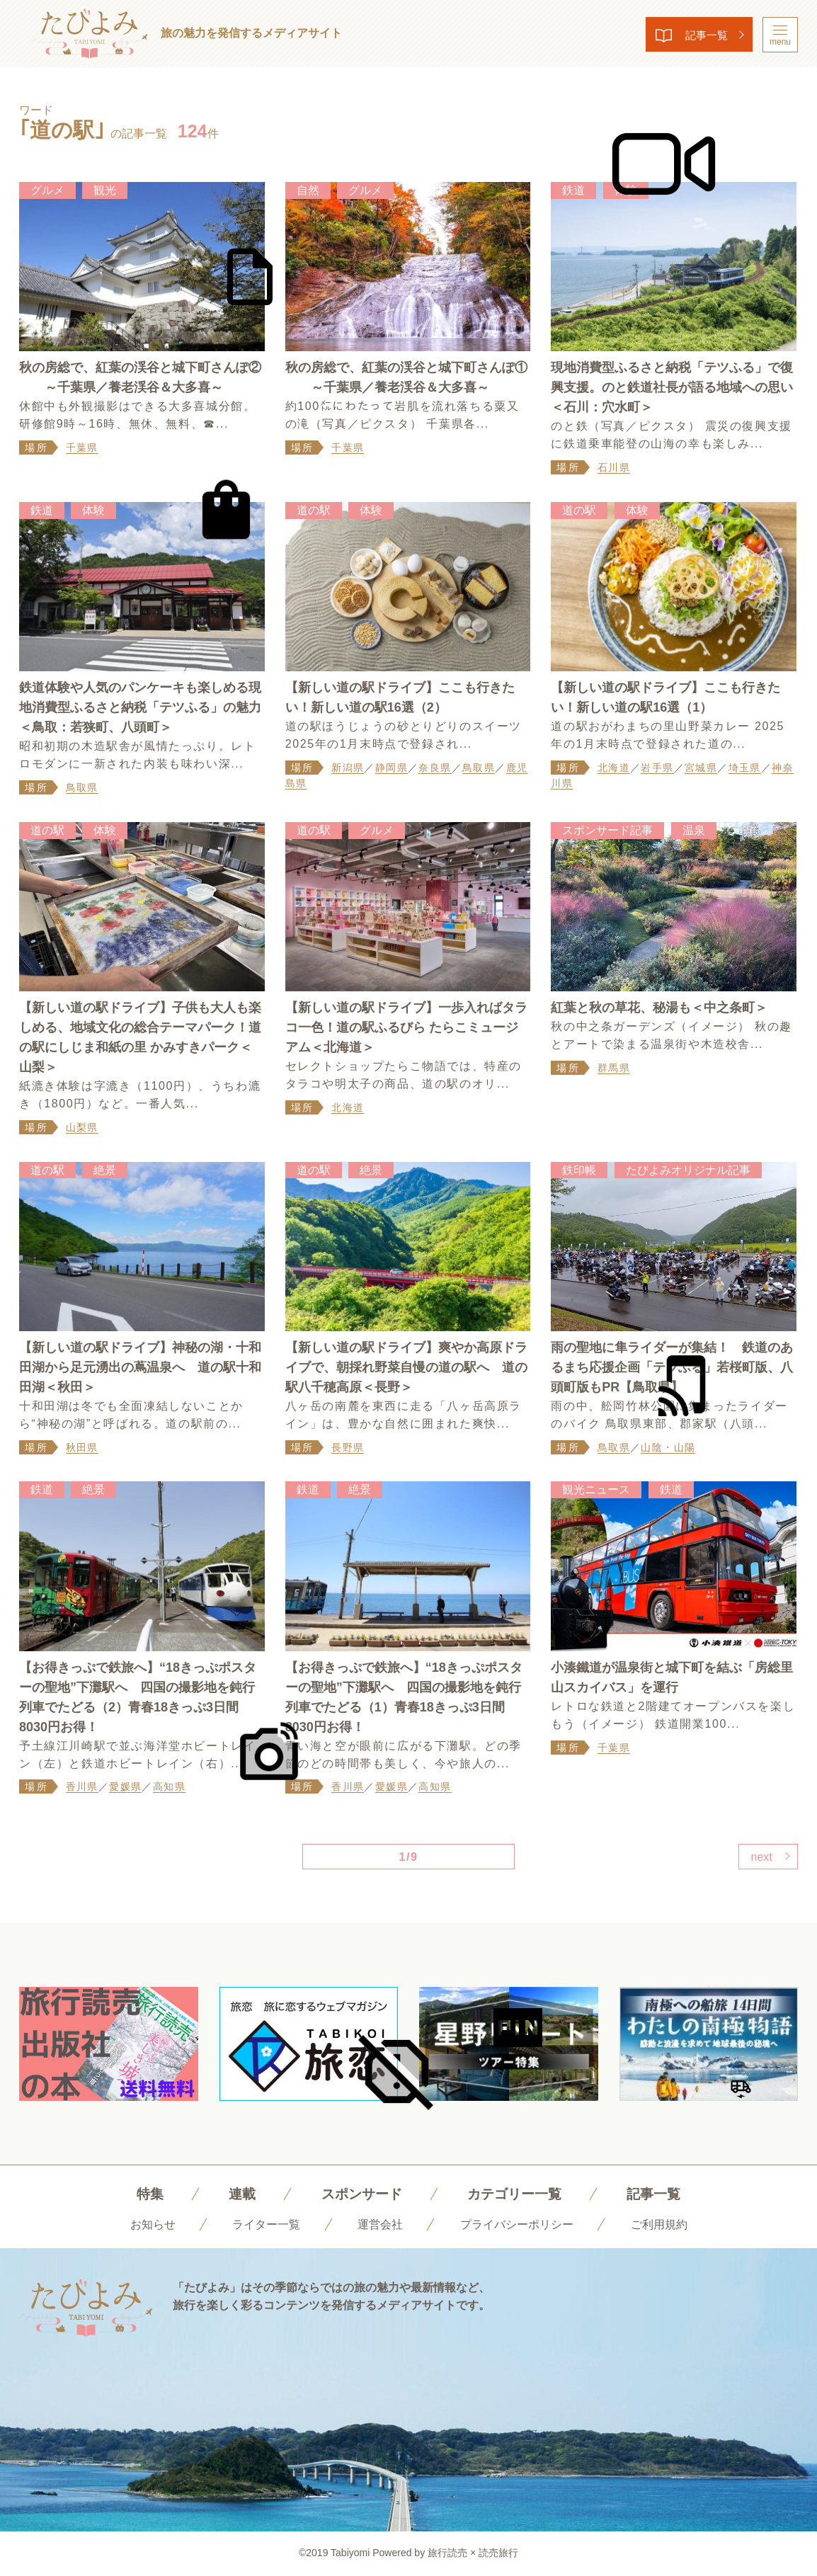 The width and height of the screenshot is (817, 2576). Describe the element at coordinates (226, 509) in the screenshot. I see `view your shopping bag` at that location.